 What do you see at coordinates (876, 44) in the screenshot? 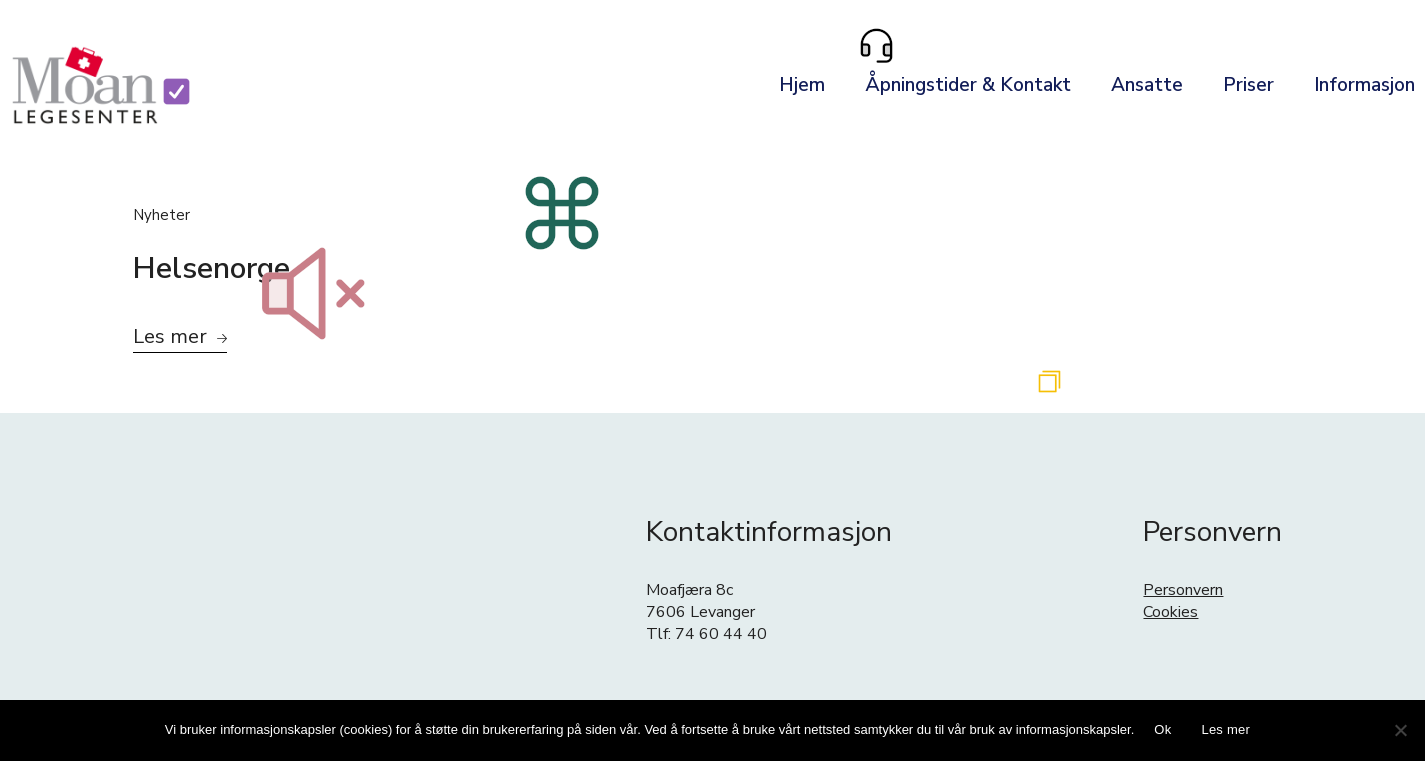
I see `contact customer support` at bounding box center [876, 44].